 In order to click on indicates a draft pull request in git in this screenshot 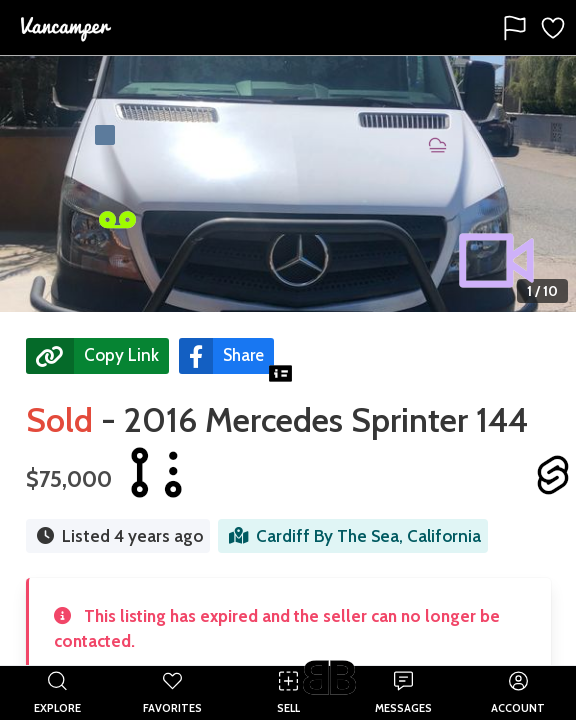, I will do `click(156, 472)`.